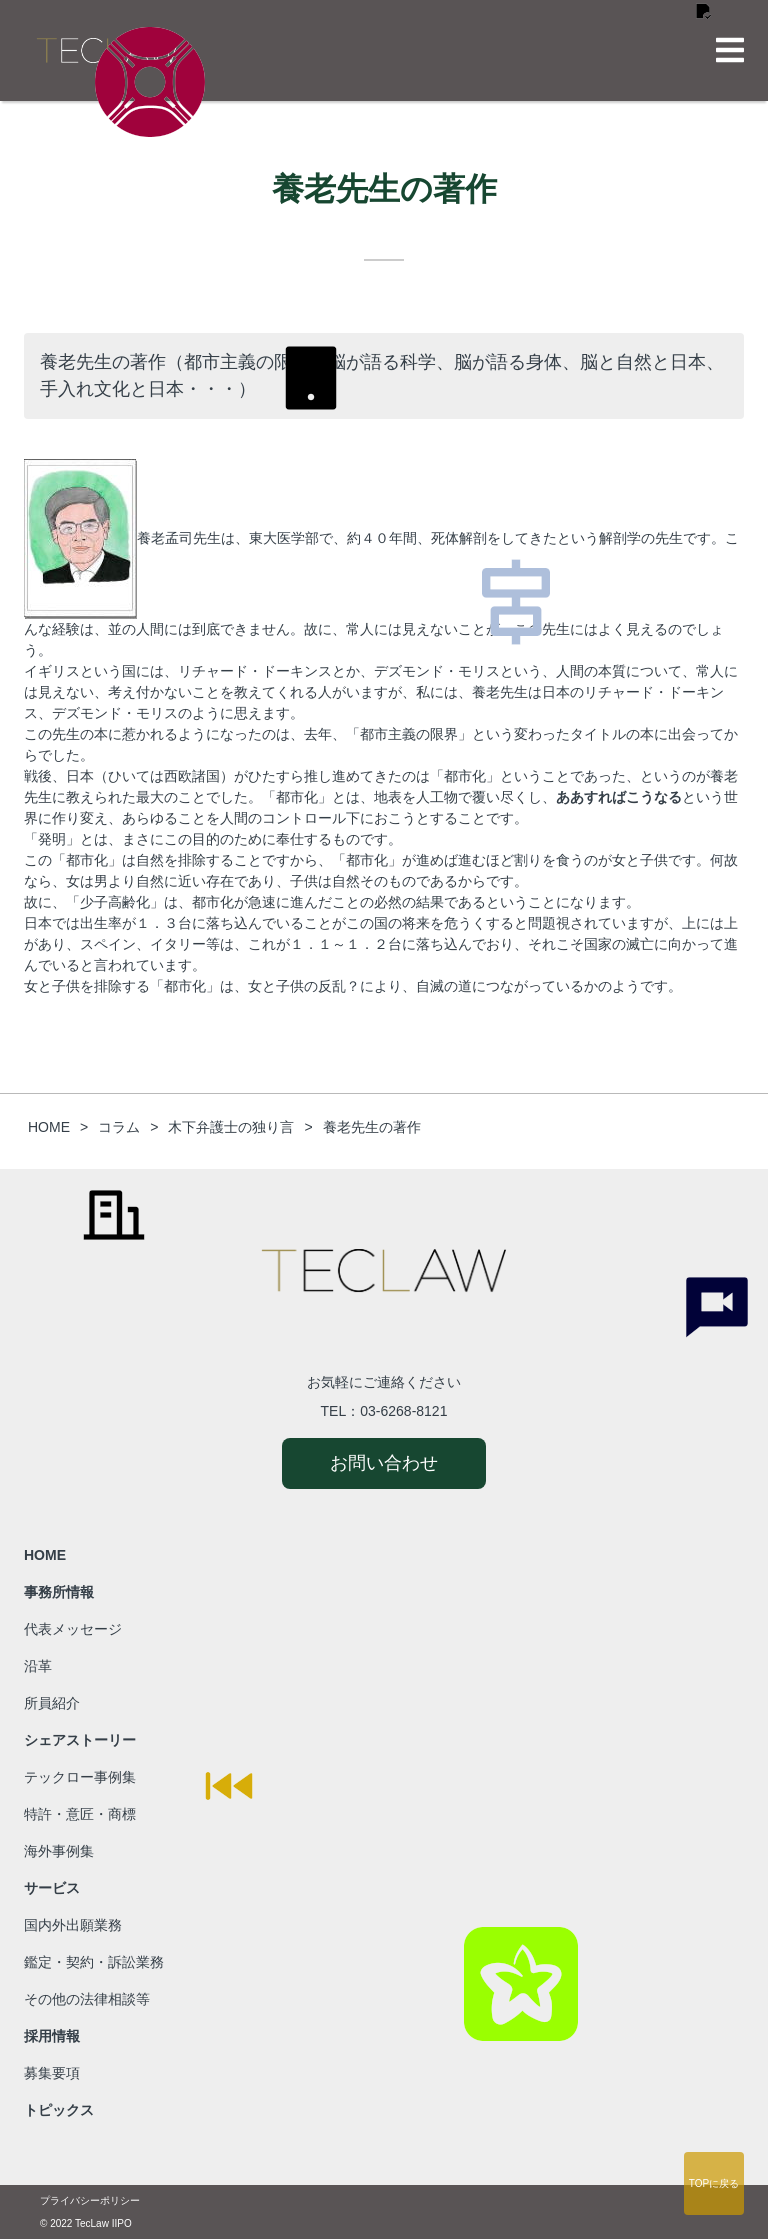 The width and height of the screenshot is (768, 2239). I want to click on start a video chat, so click(717, 1305).